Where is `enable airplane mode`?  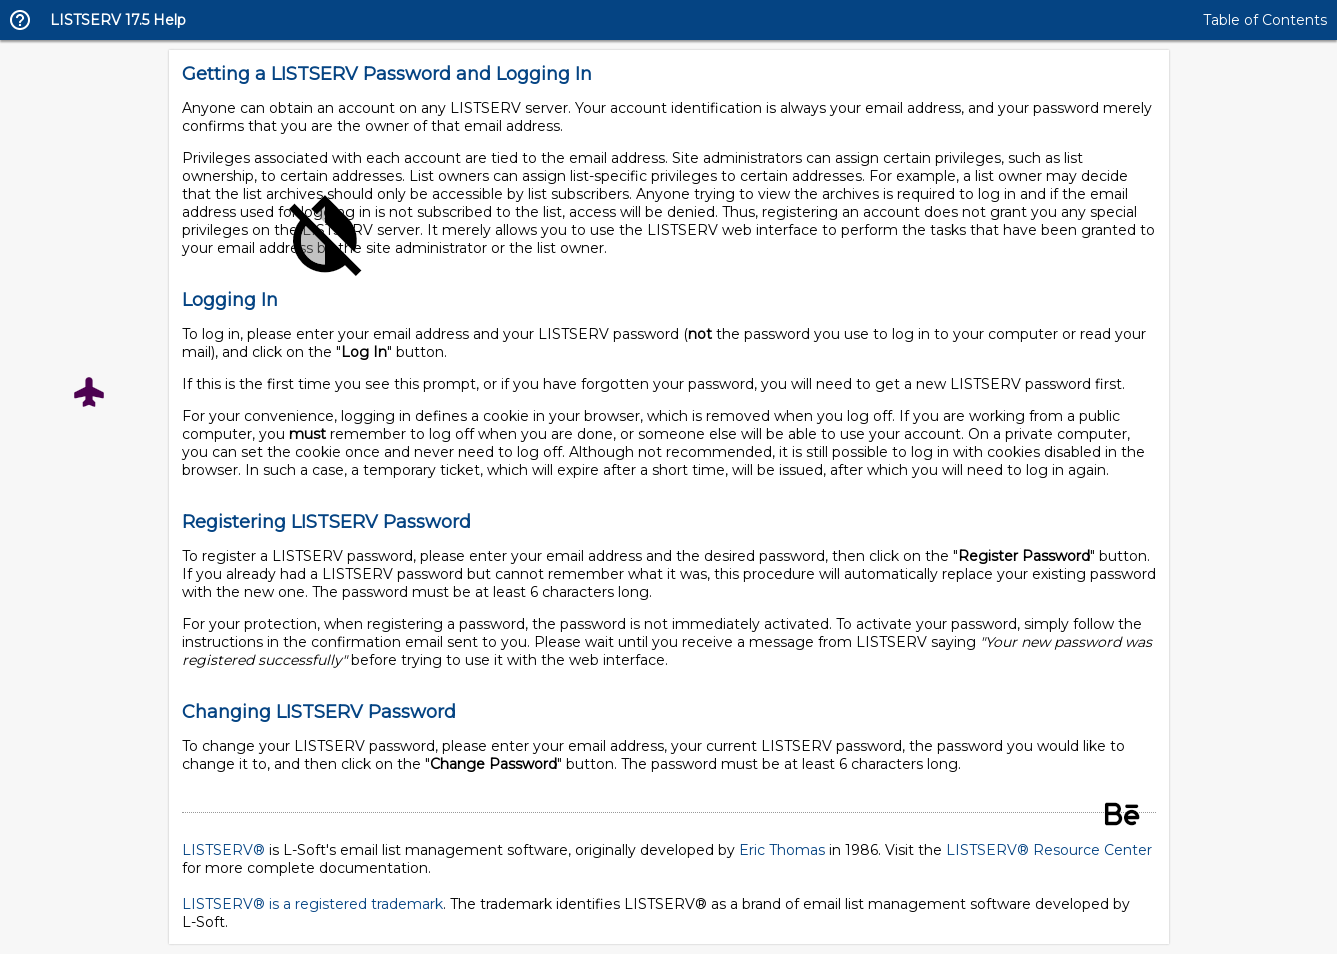
enable airplane mode is located at coordinates (89, 392).